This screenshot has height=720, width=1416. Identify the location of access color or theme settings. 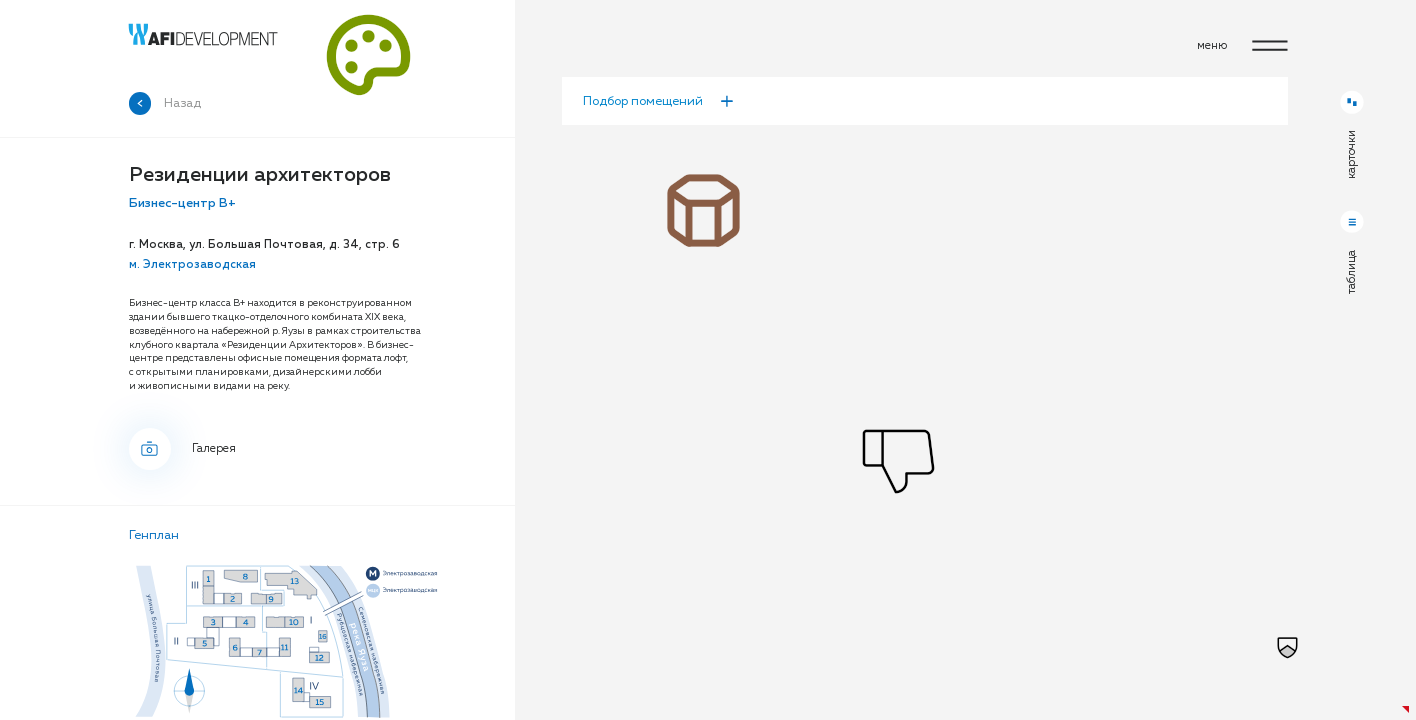
(368, 56).